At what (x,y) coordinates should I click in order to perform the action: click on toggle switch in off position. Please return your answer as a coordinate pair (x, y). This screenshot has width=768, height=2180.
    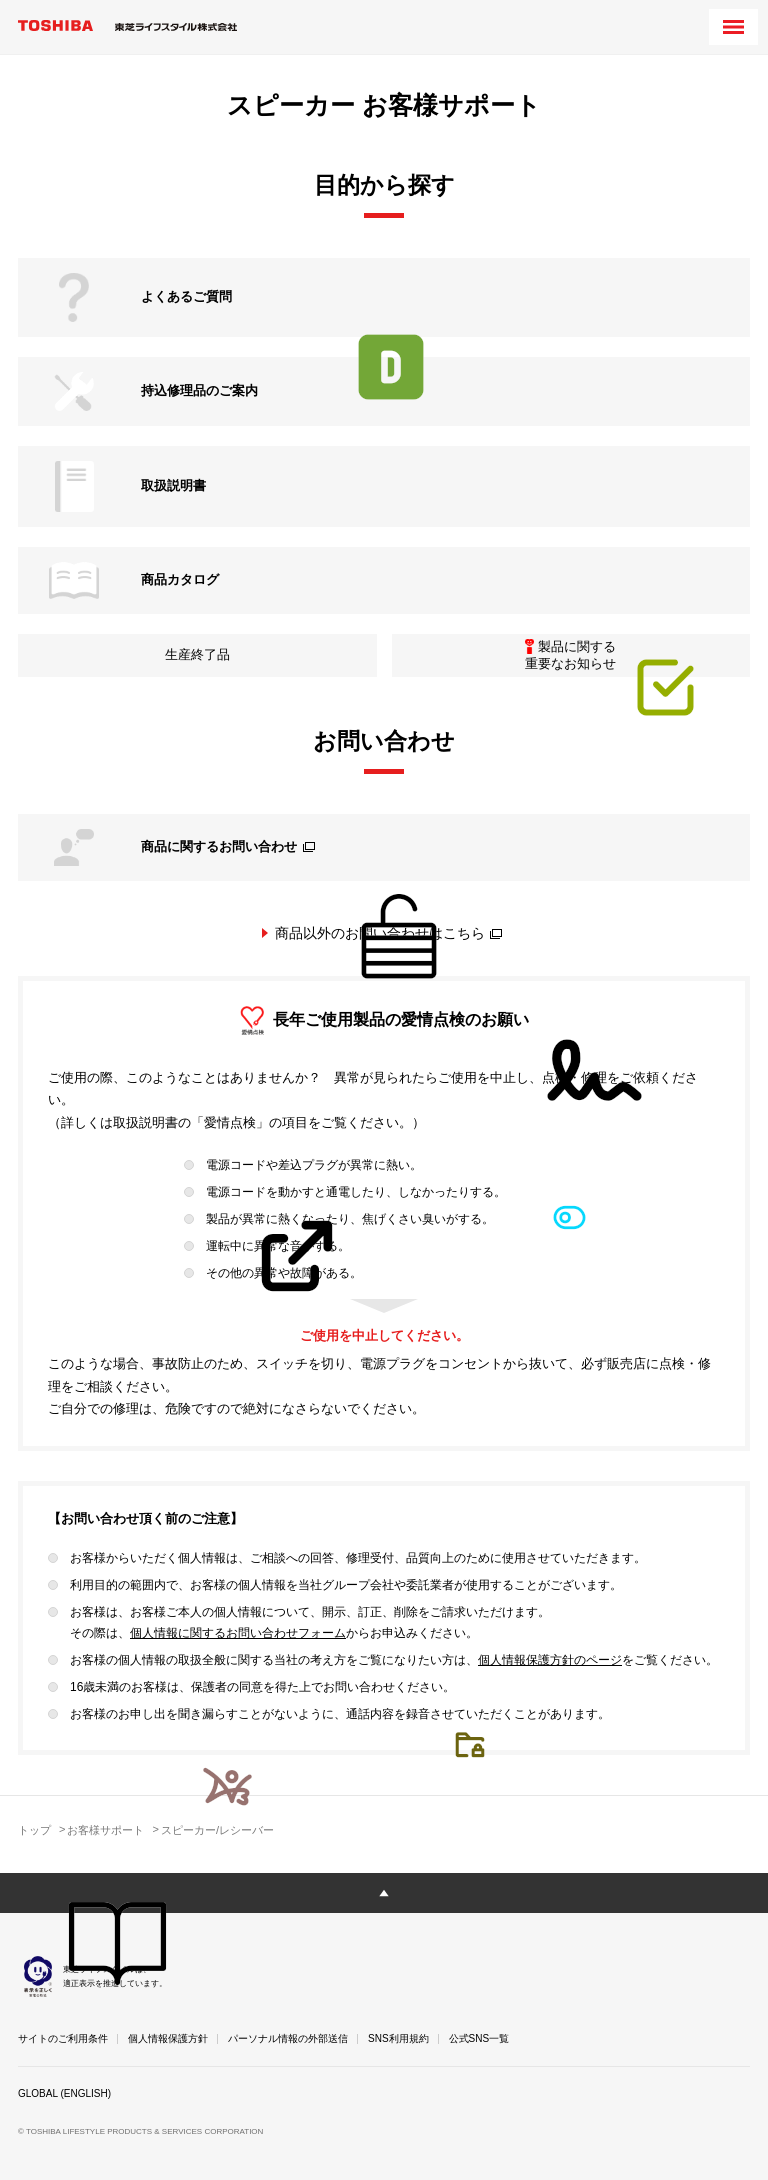
    Looking at the image, I should click on (569, 1217).